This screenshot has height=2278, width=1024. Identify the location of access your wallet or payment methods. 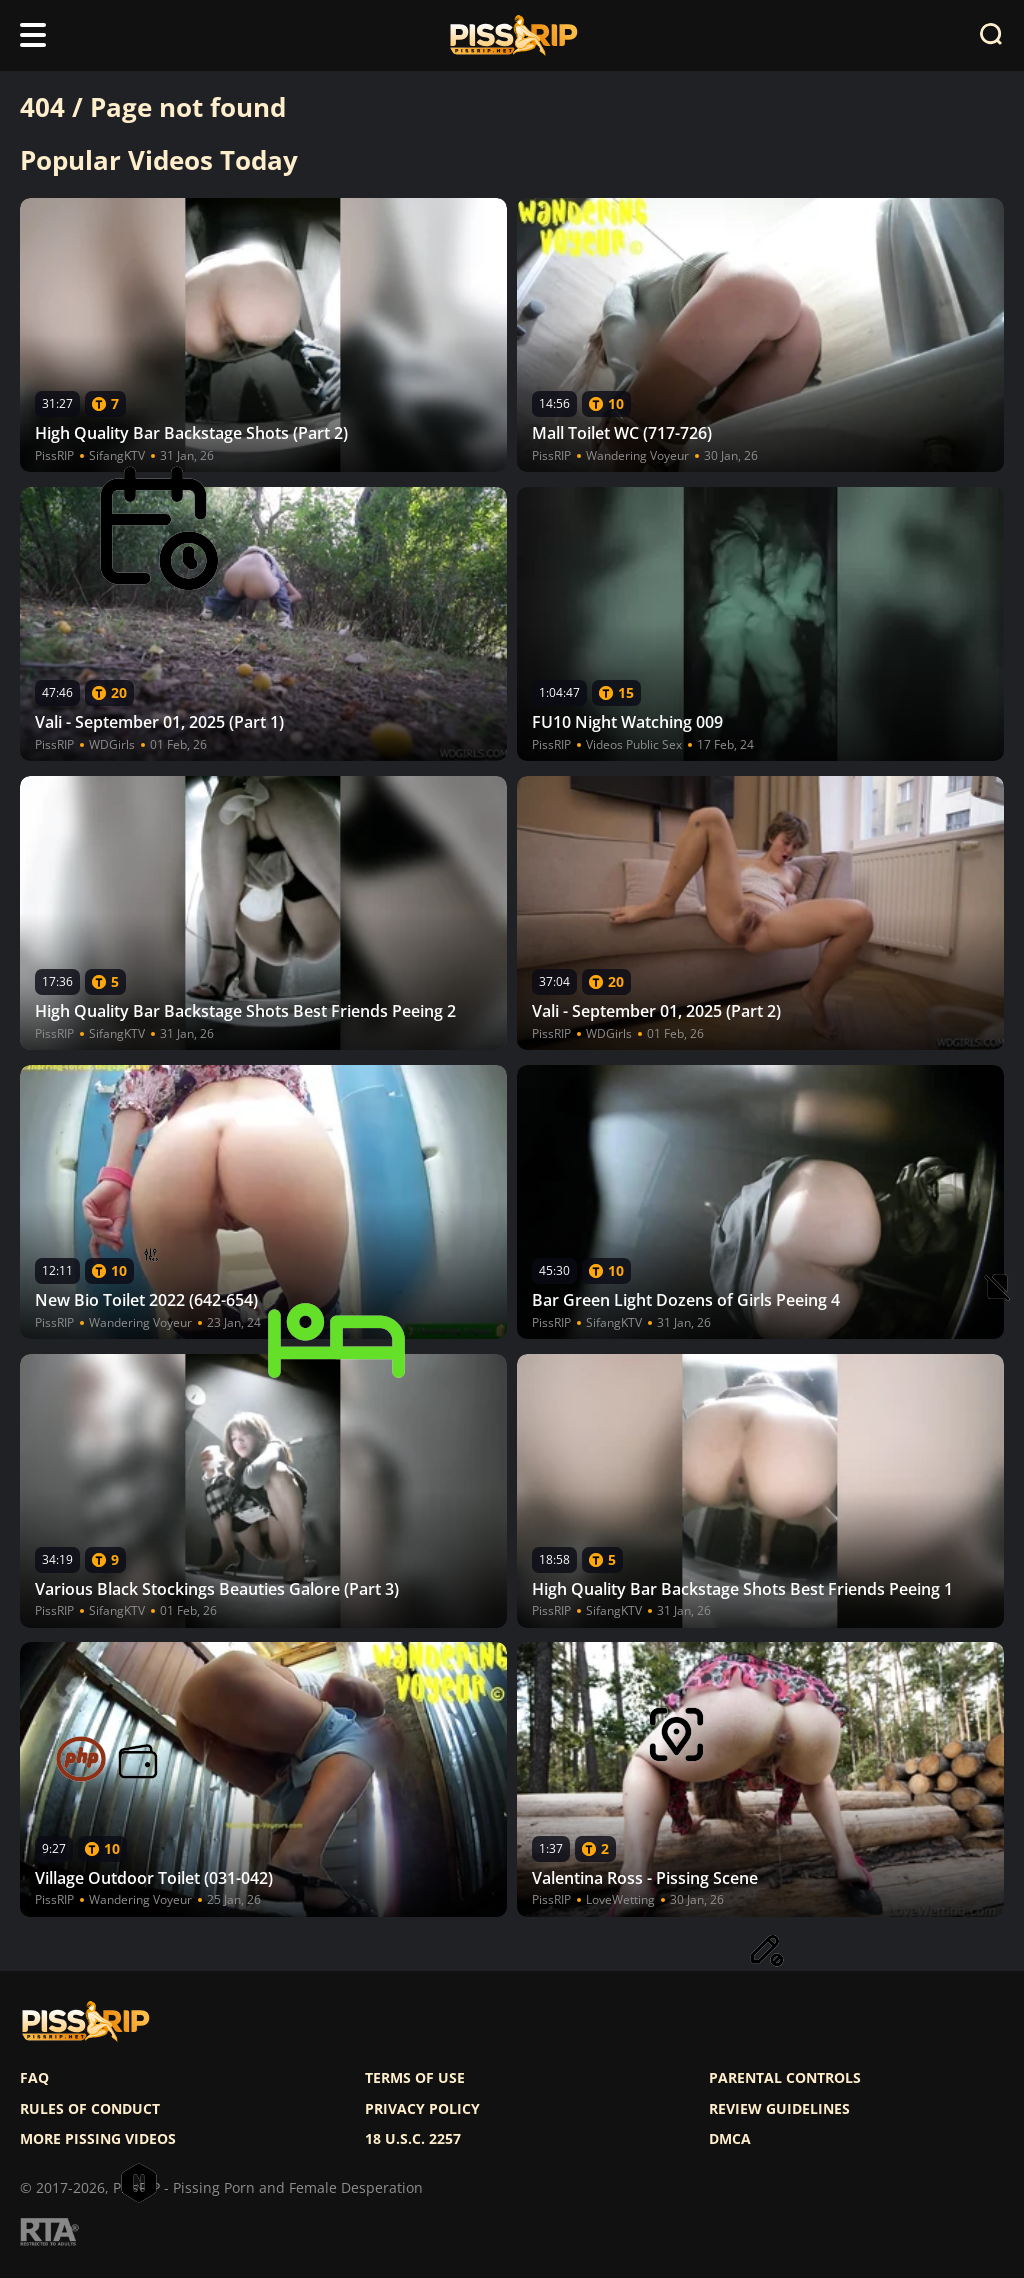
(138, 1762).